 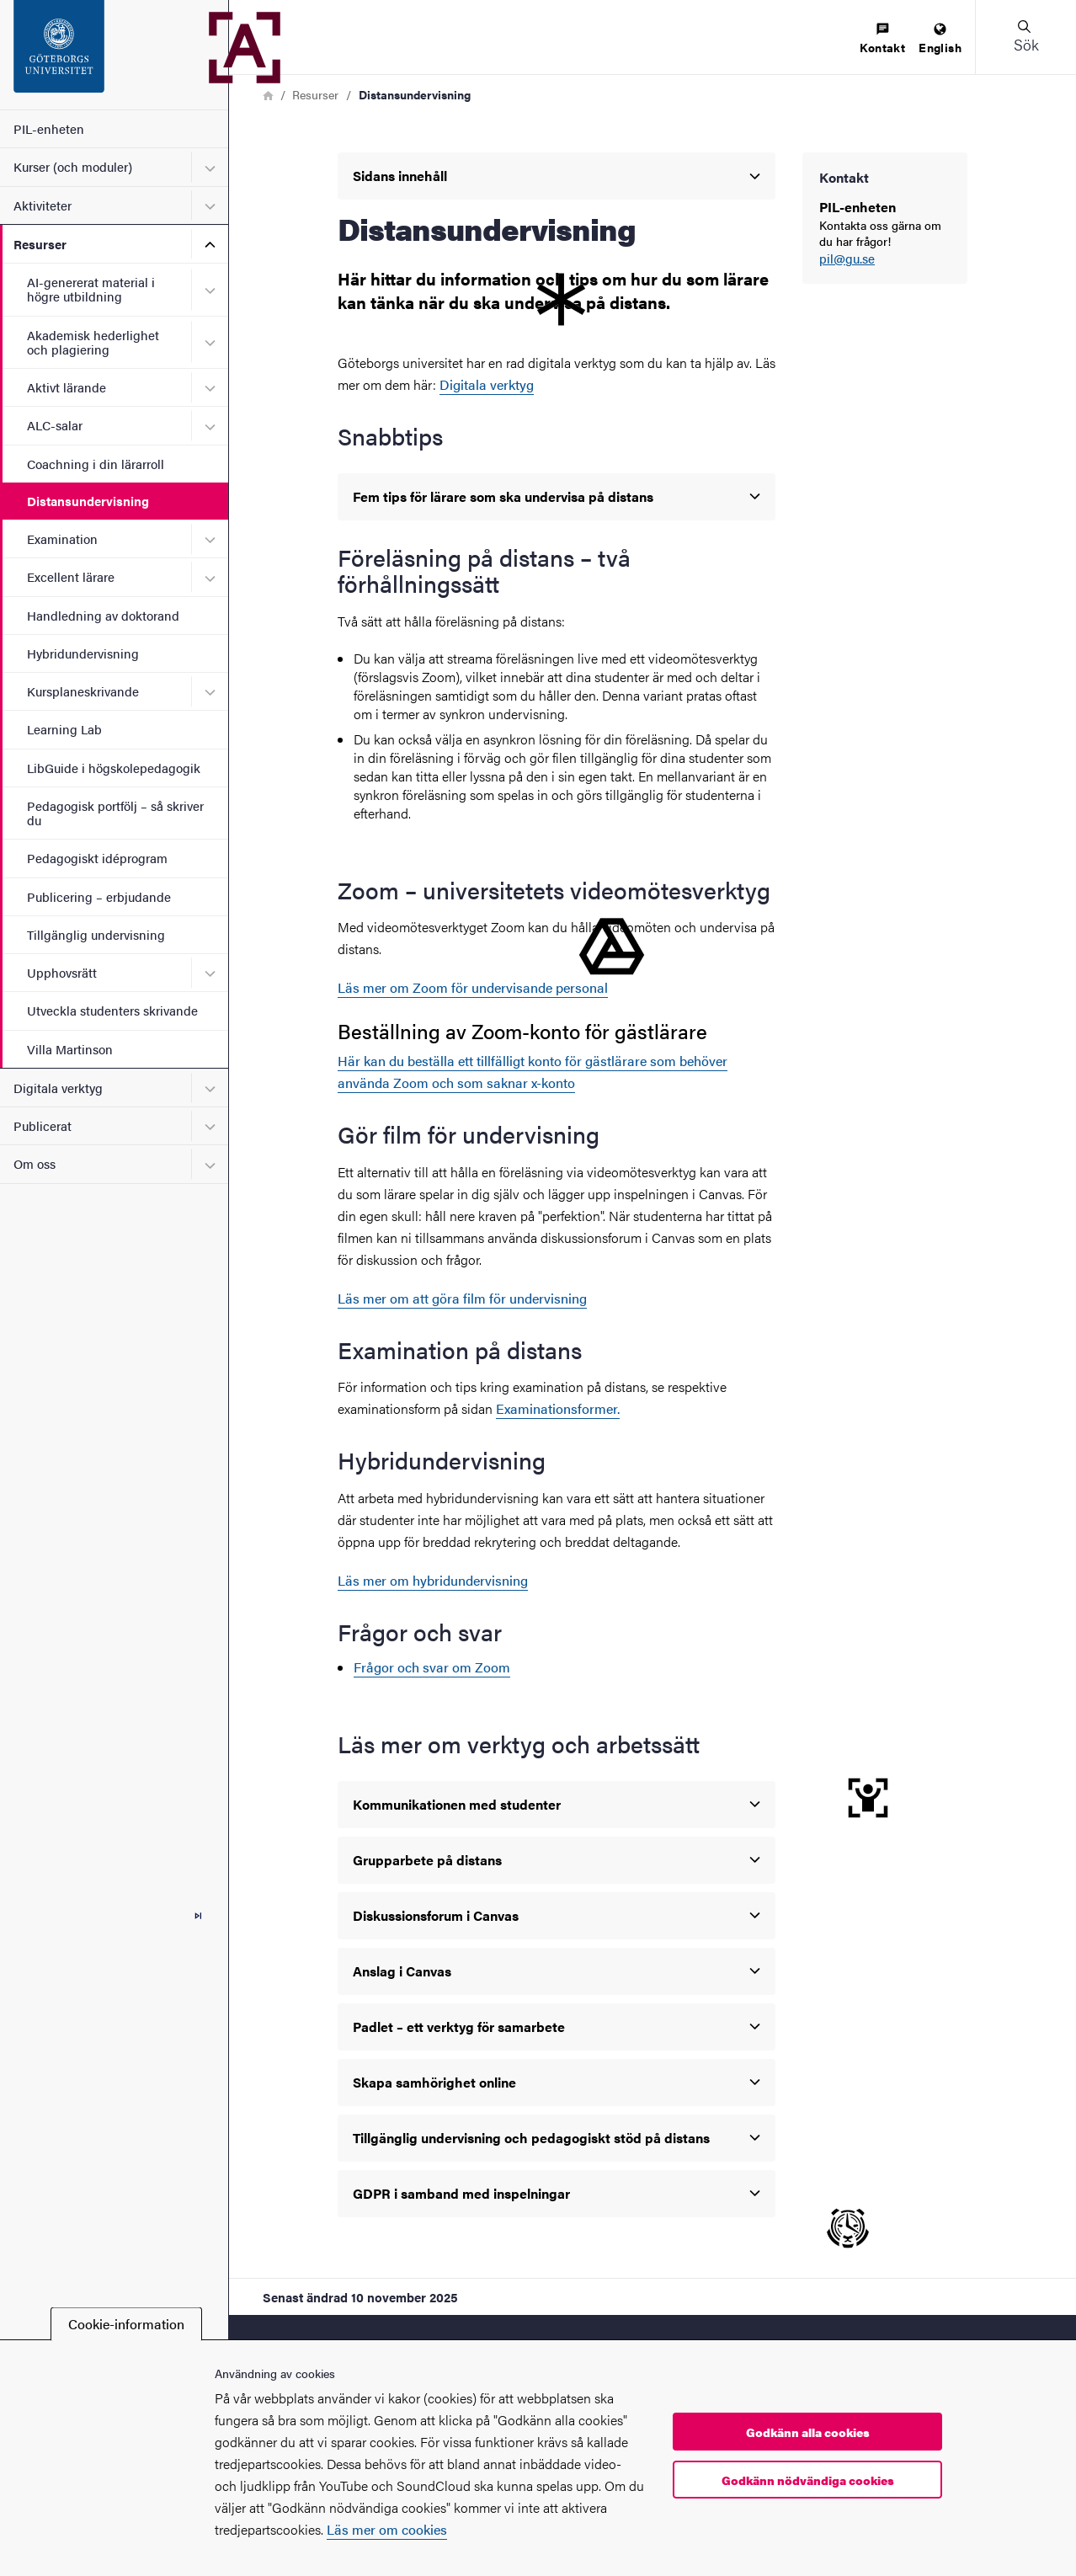 I want to click on scan or verify body biometrics, so click(x=868, y=1798).